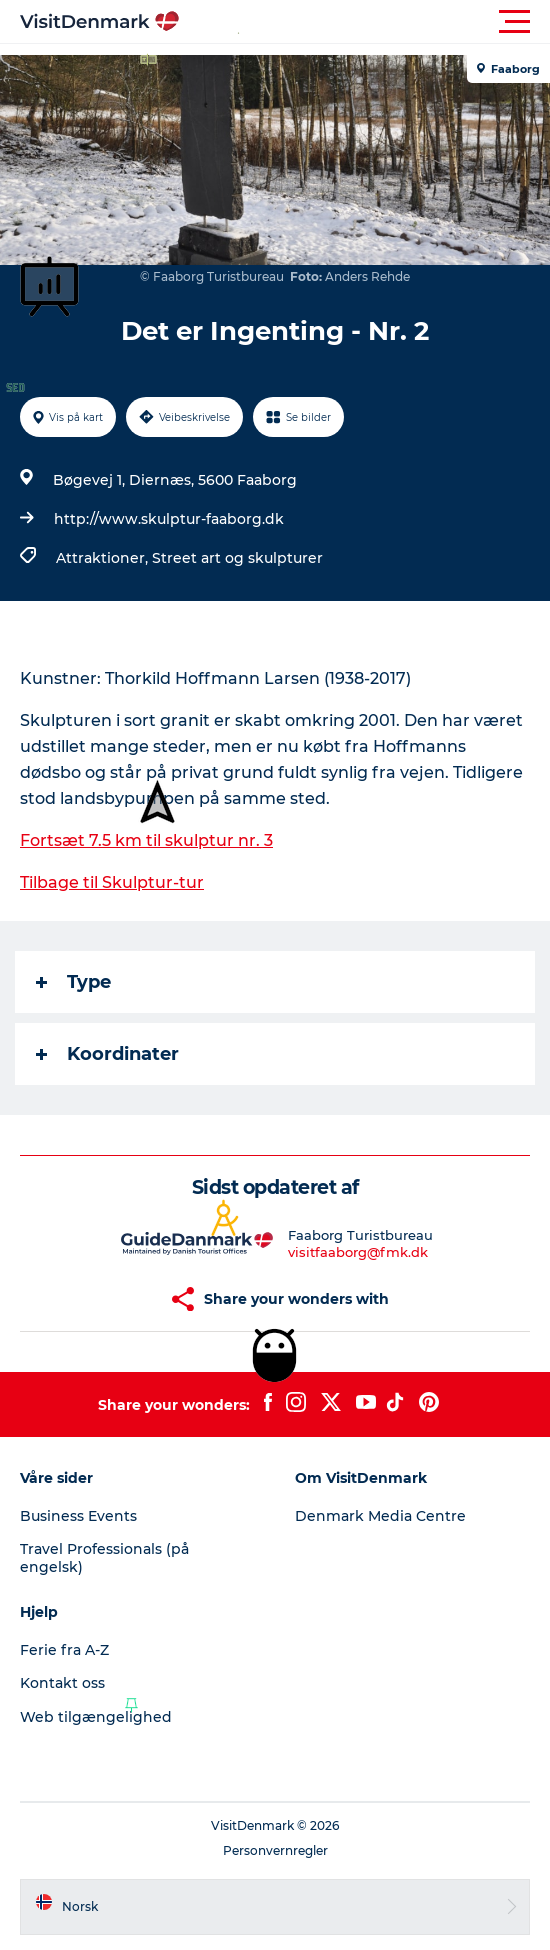  I want to click on no wifi signal available, so click(238, 27).